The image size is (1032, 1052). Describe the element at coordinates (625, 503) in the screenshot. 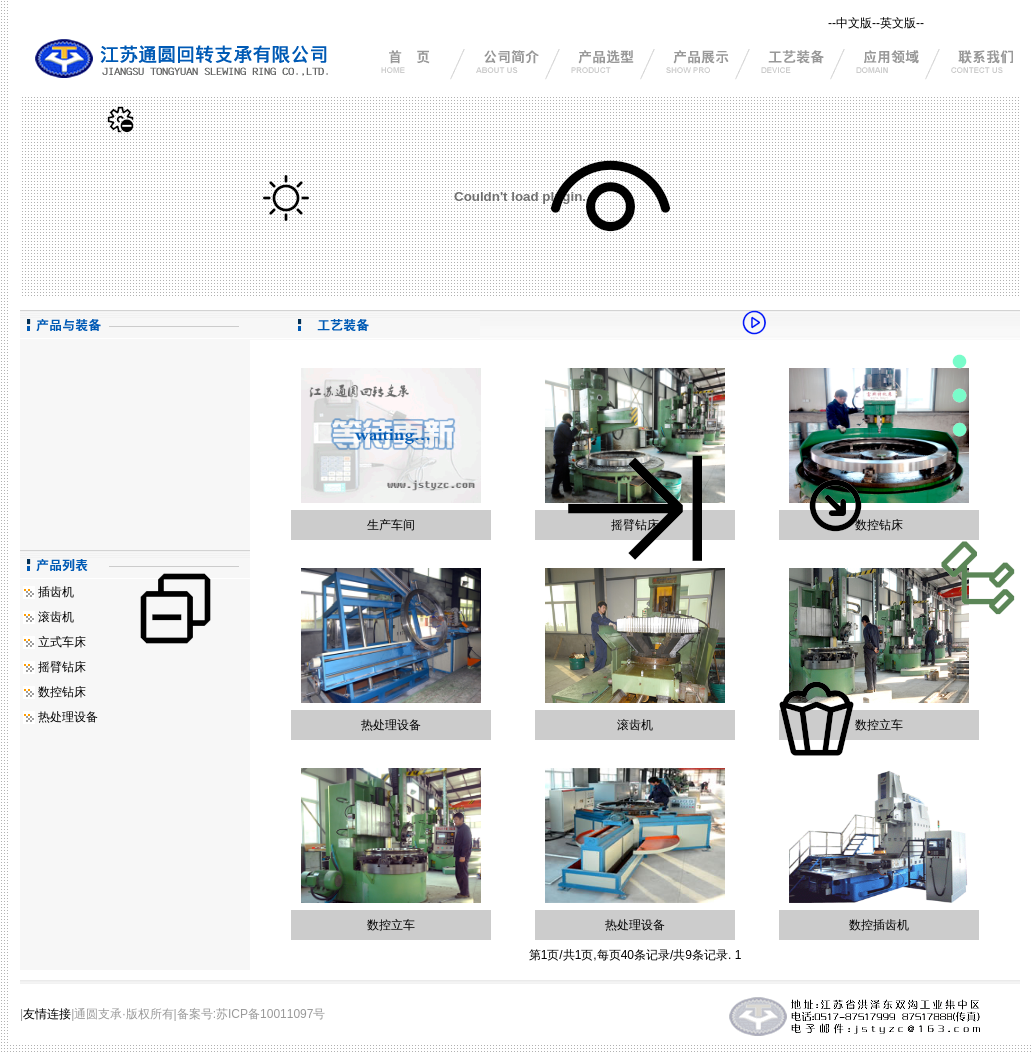

I see `move cursor to the next tab stop` at that location.